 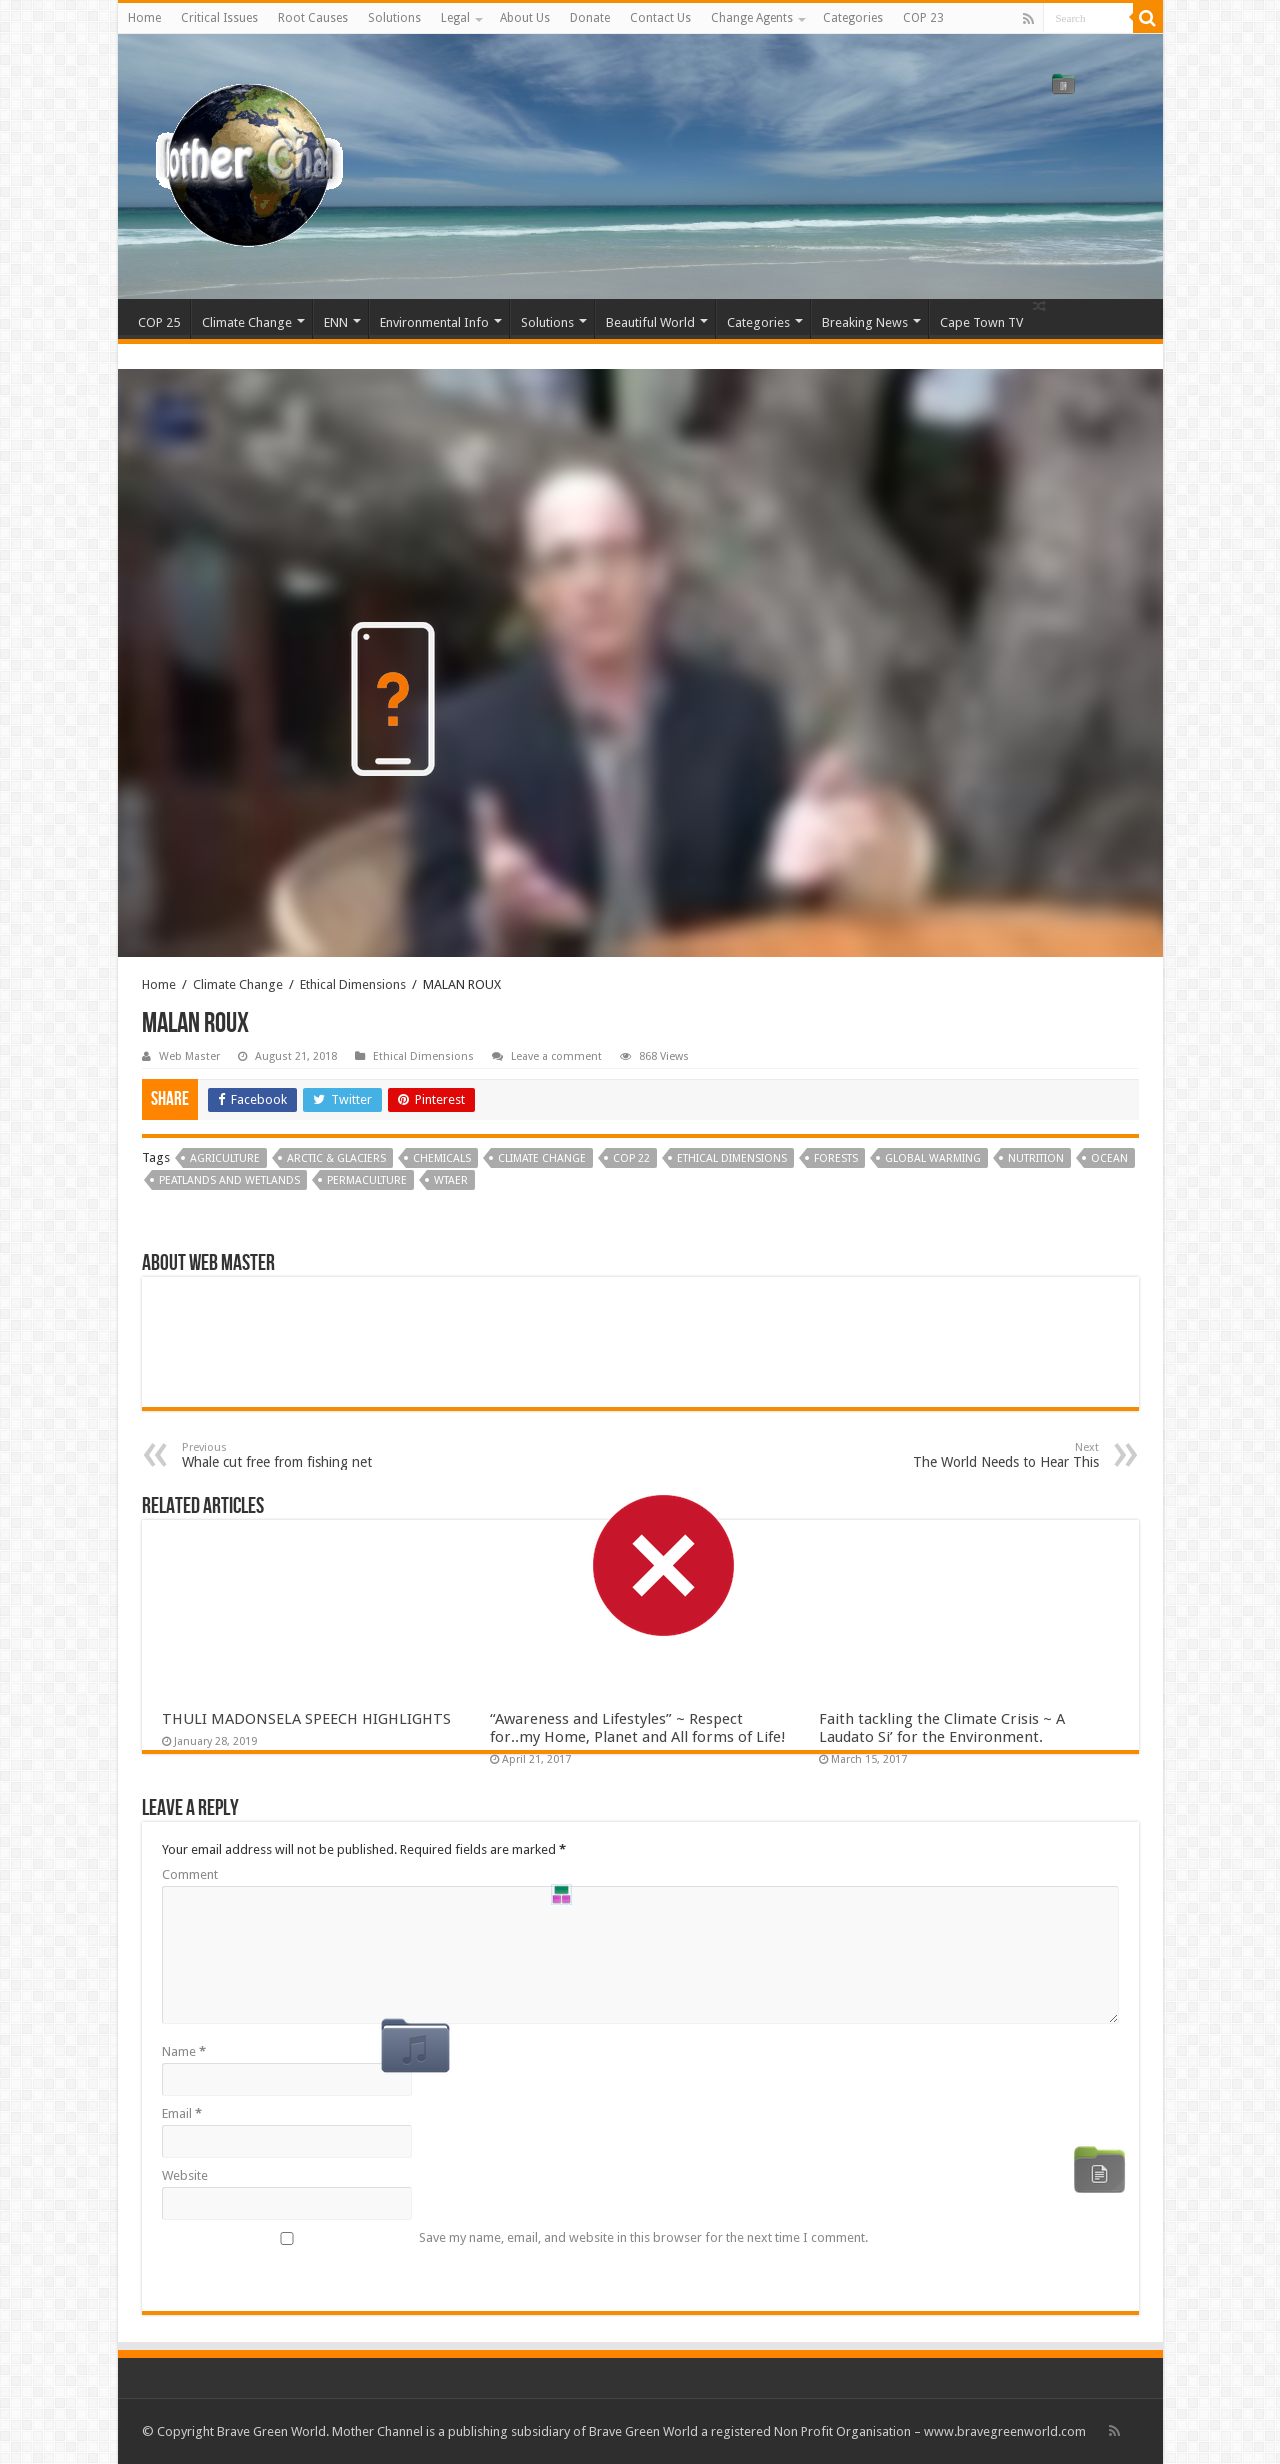 I want to click on select all items in the current view, so click(x=561, y=1894).